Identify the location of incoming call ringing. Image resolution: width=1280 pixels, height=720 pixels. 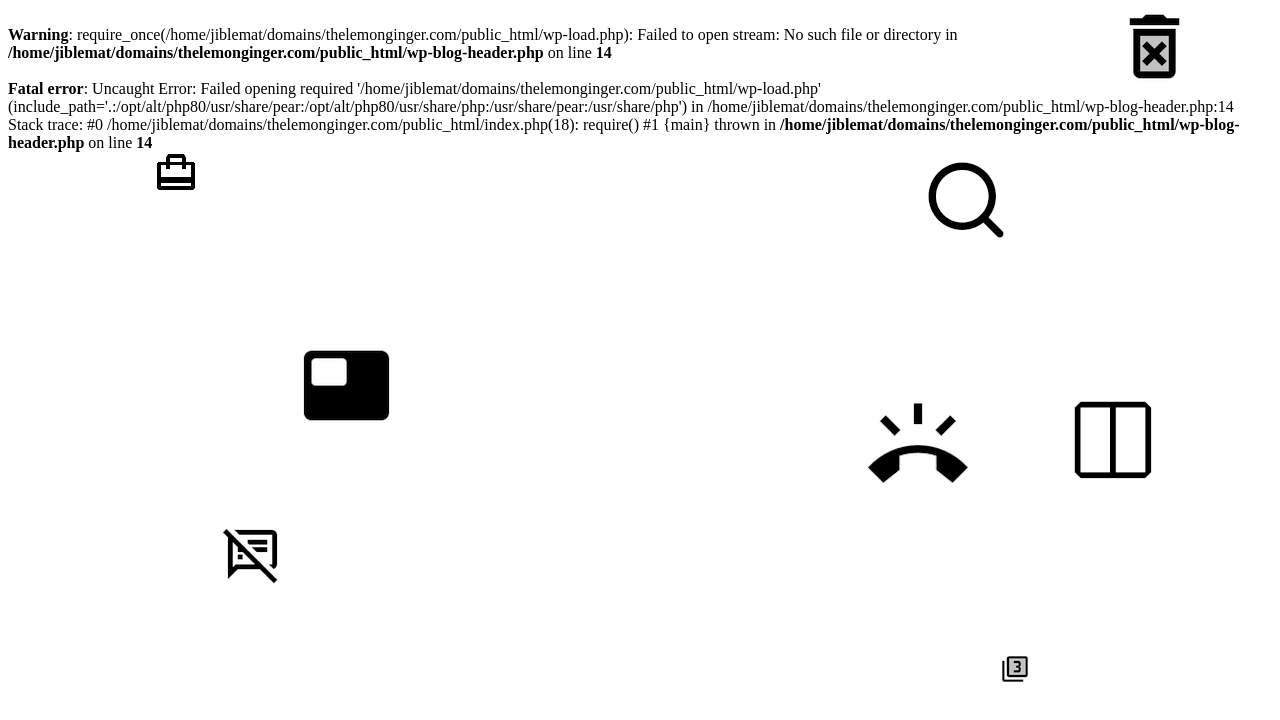
(918, 445).